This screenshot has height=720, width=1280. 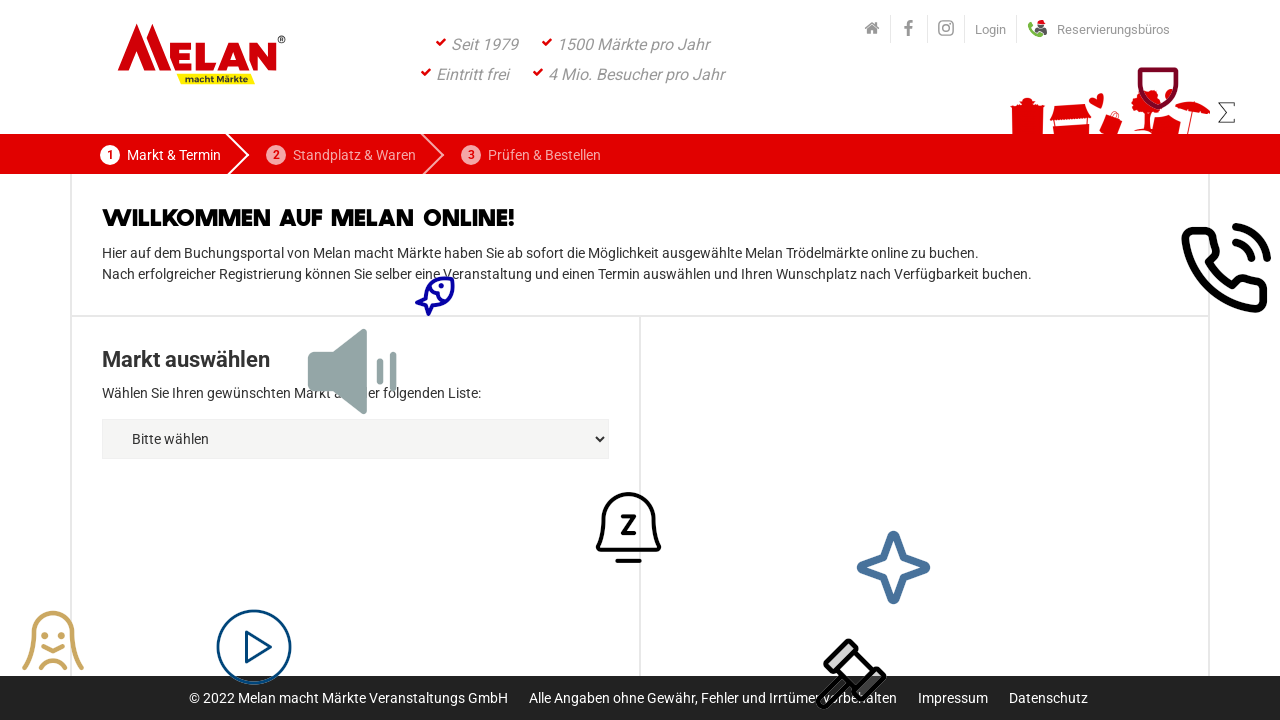 What do you see at coordinates (848, 676) in the screenshot?
I see `access legal or terms of service information` at bounding box center [848, 676].